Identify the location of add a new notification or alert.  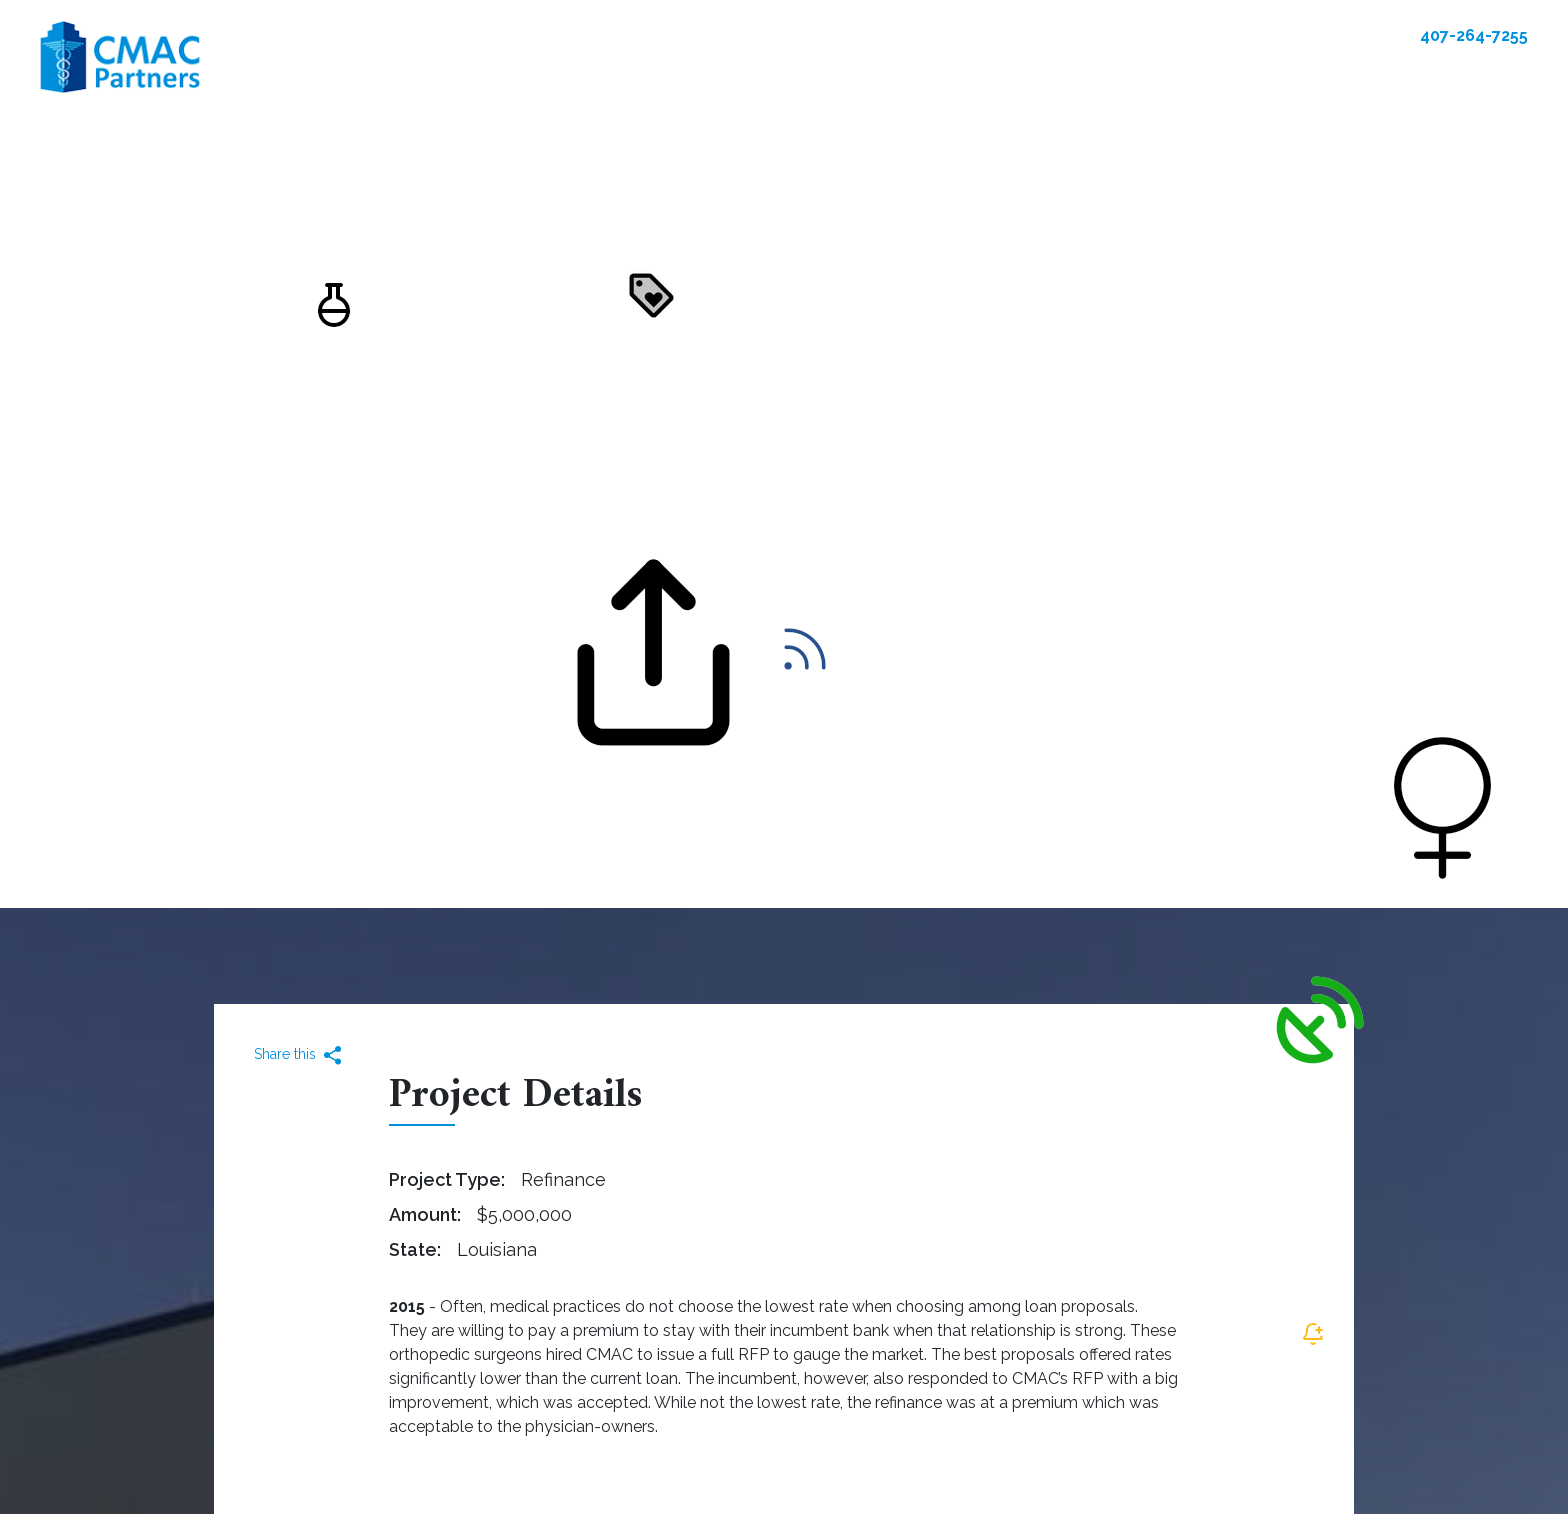
(1313, 1334).